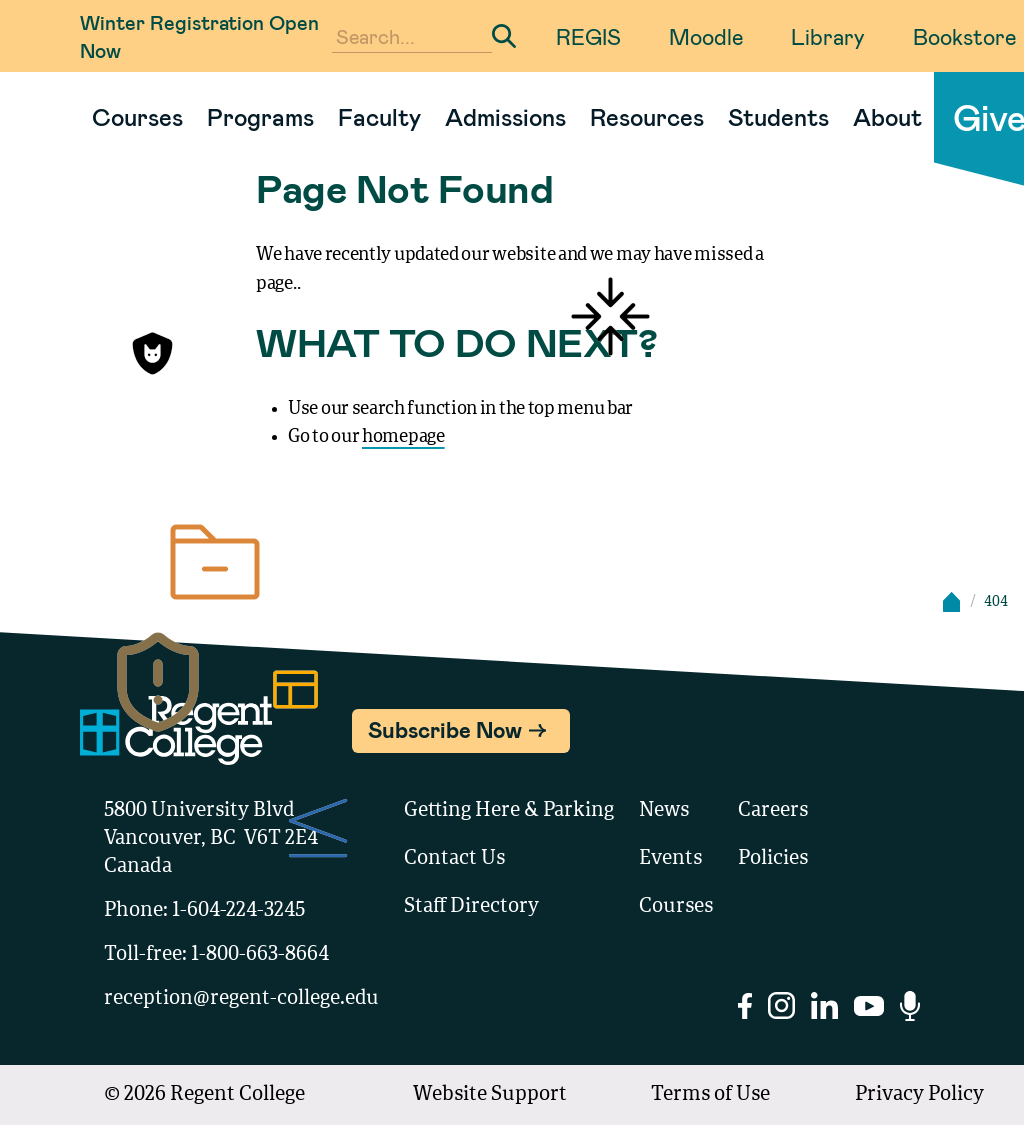  What do you see at coordinates (295, 689) in the screenshot?
I see `change page layout or view` at bounding box center [295, 689].